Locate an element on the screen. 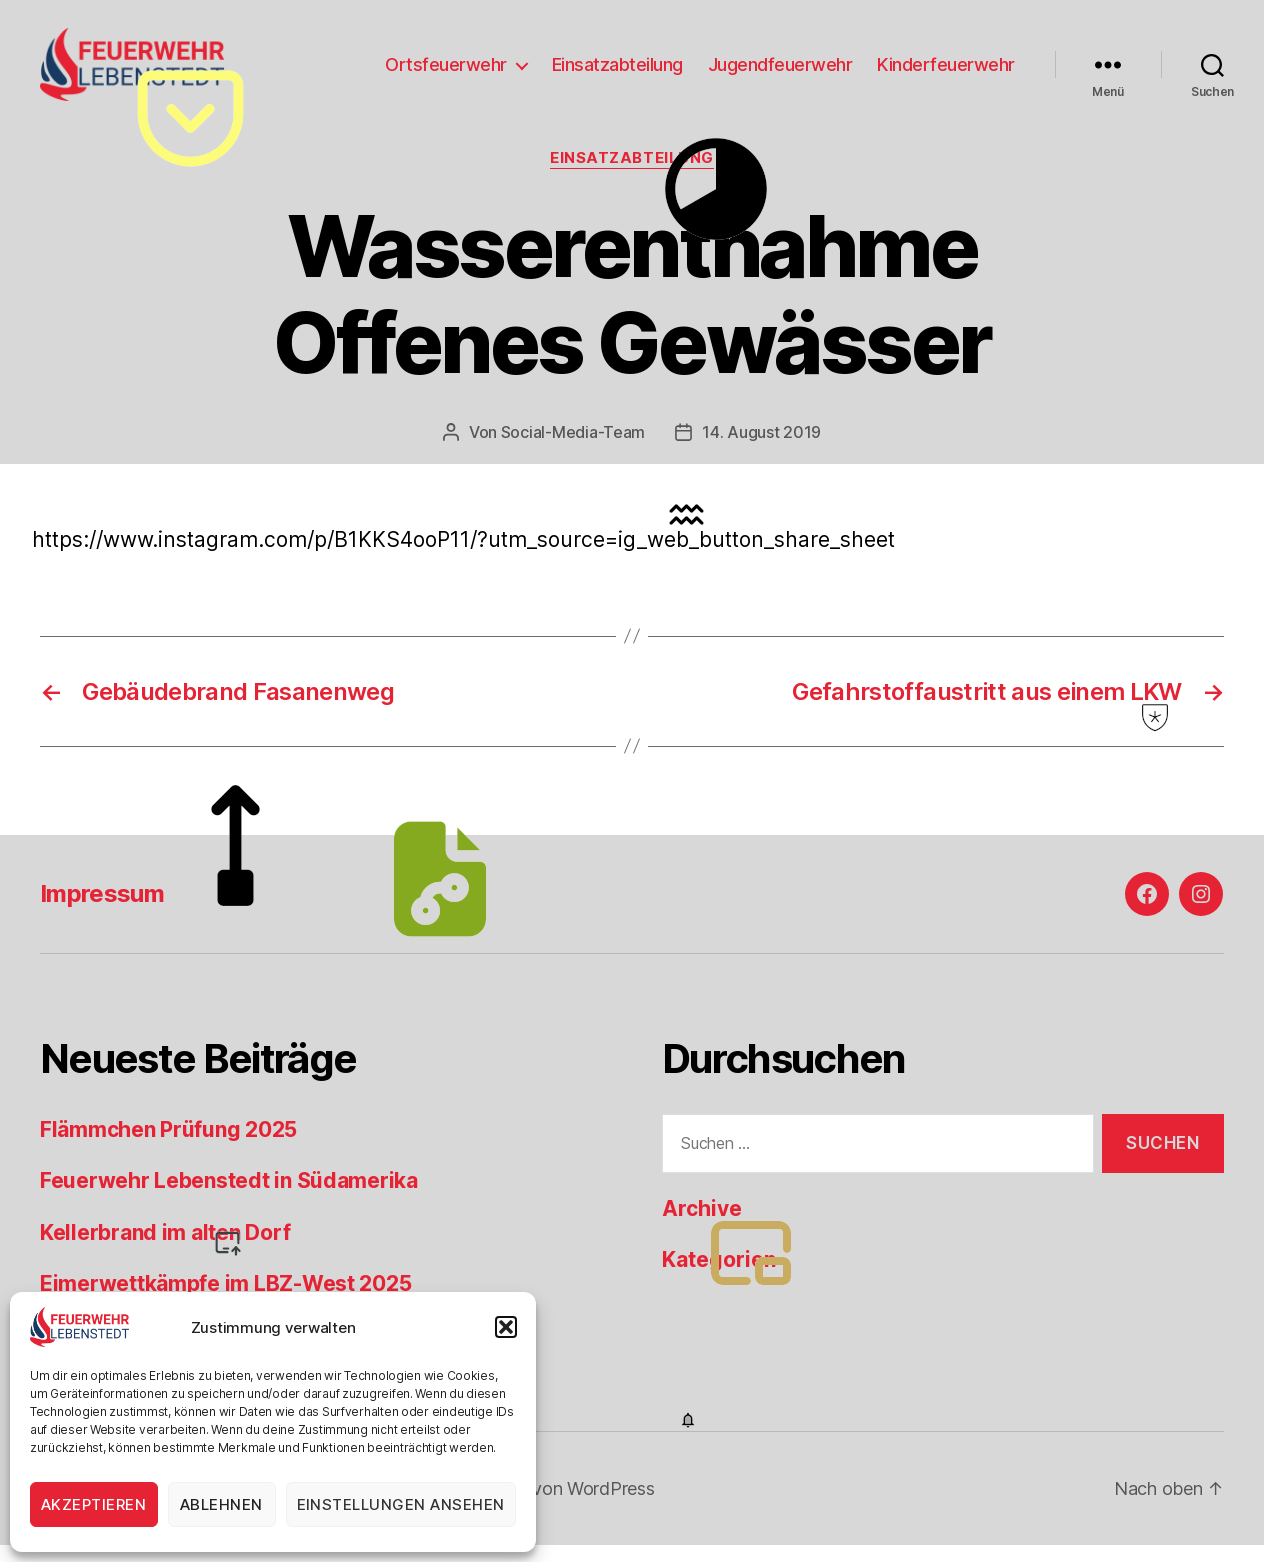 The height and width of the screenshot is (1562, 1264). indicates 66% progress or completion is located at coordinates (716, 189).